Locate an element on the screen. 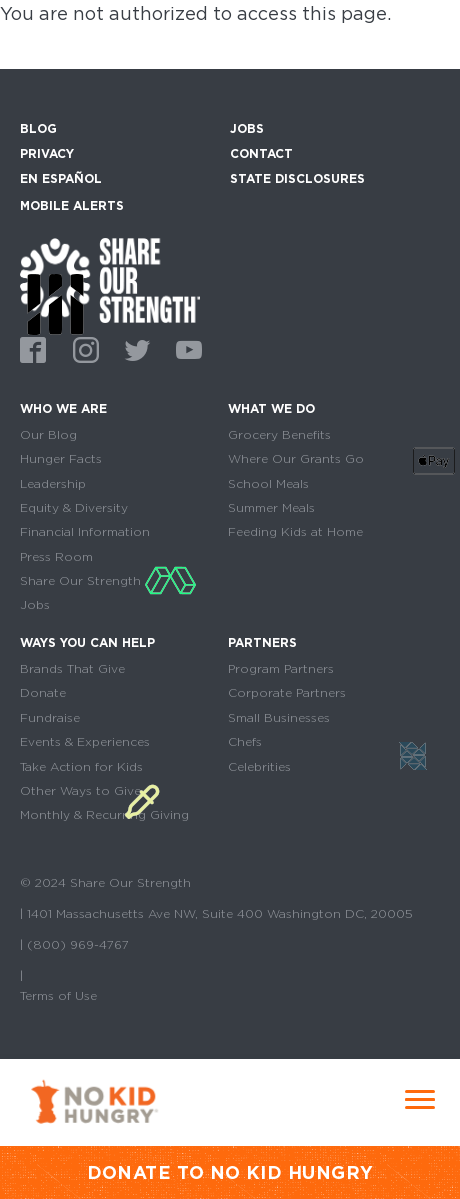 The width and height of the screenshot is (460, 1199). NSIS (Nullsoft Scriptable Install System) logo is located at coordinates (413, 756).